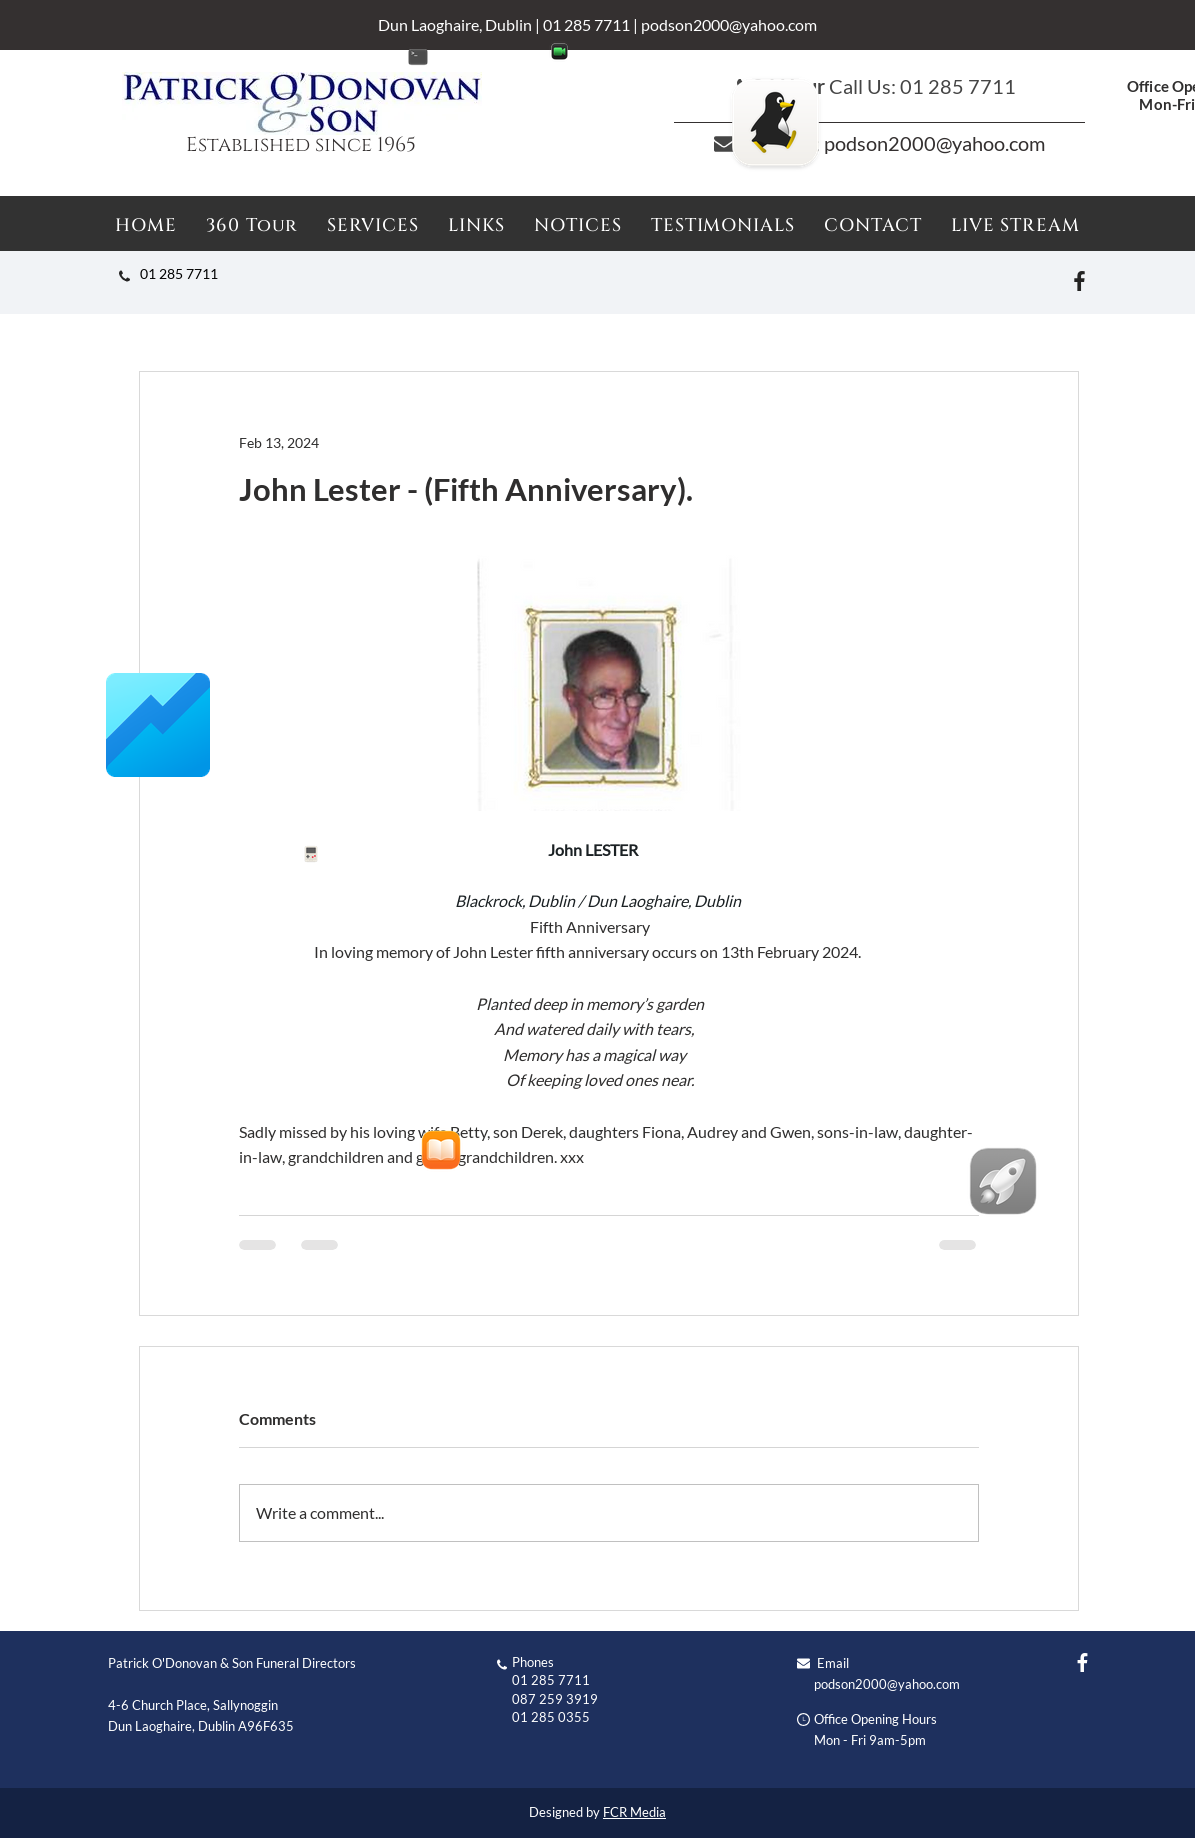 The image size is (1195, 1840). What do you see at coordinates (775, 122) in the screenshot?
I see `launch supertux game` at bounding box center [775, 122].